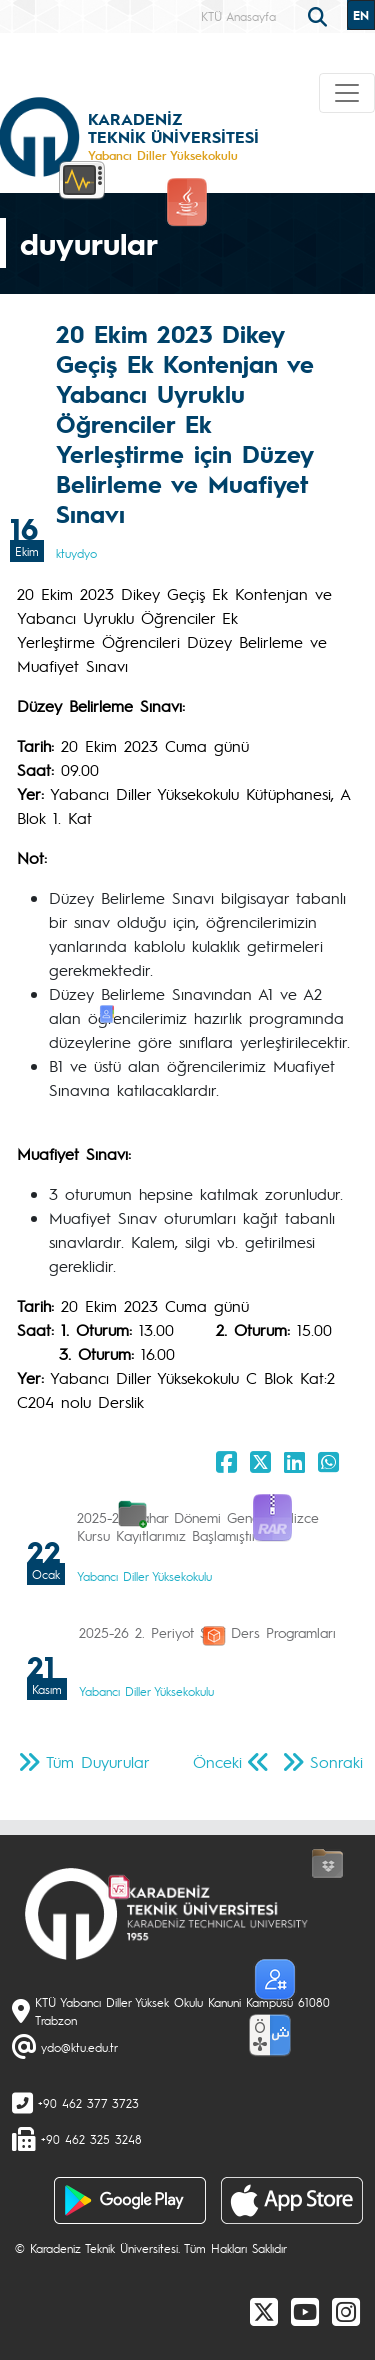  What do you see at coordinates (214, 1635) in the screenshot?
I see `a binary STL 3D model file` at bounding box center [214, 1635].